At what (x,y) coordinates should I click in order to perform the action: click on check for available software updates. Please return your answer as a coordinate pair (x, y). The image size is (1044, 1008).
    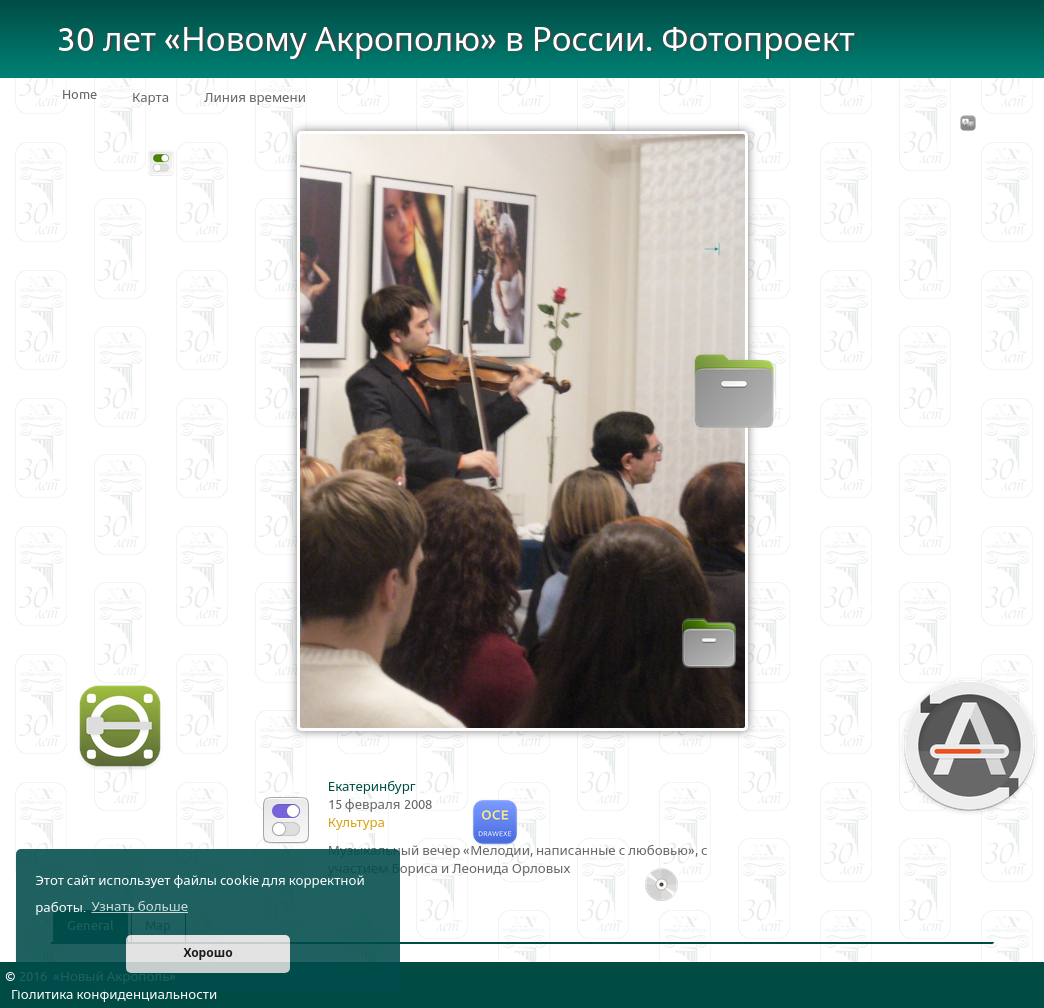
    Looking at the image, I should click on (969, 745).